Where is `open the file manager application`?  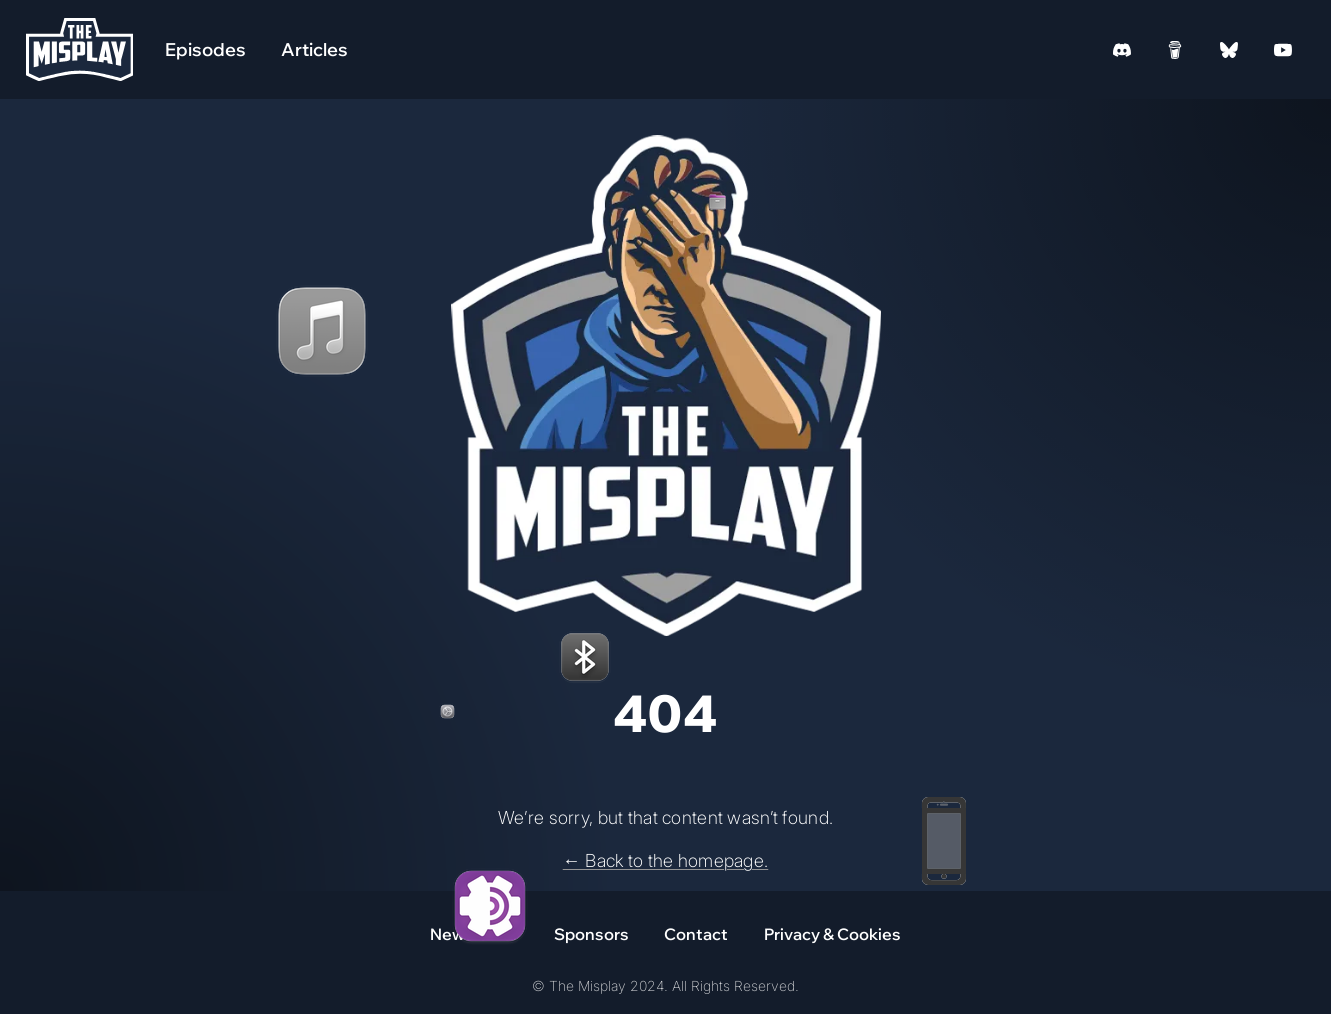
open the file manager application is located at coordinates (717, 201).